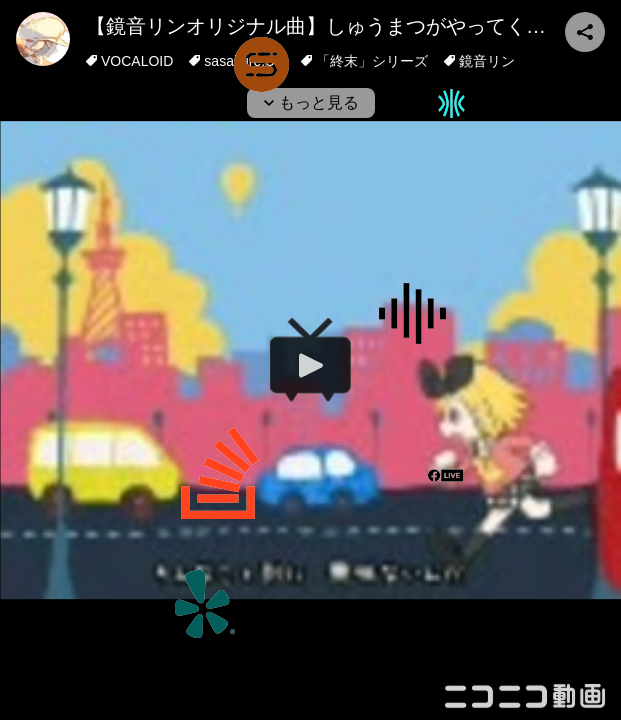 The width and height of the screenshot is (621, 720). I want to click on open the Yelp app, so click(205, 604).